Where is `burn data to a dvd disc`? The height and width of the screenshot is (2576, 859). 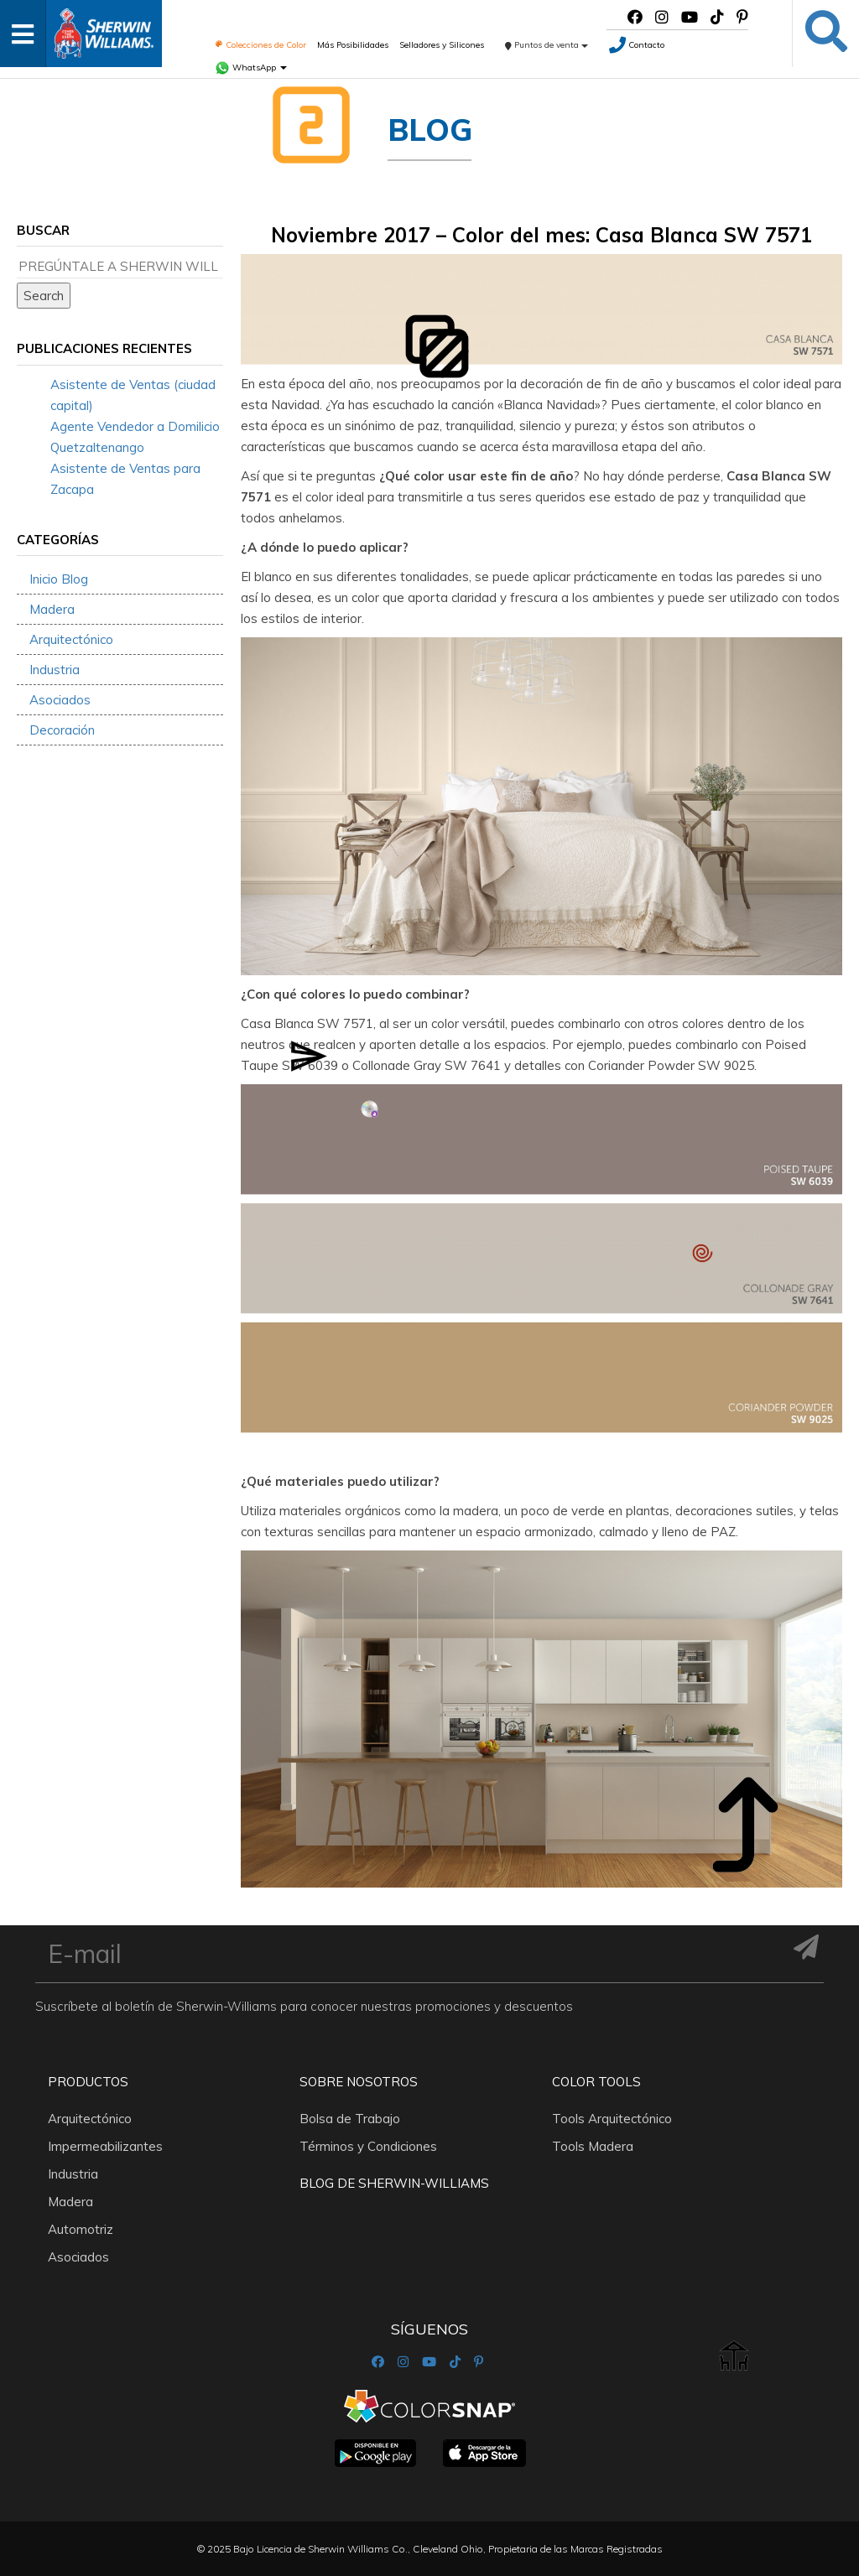
burn data to a dvd disc is located at coordinates (369, 1109).